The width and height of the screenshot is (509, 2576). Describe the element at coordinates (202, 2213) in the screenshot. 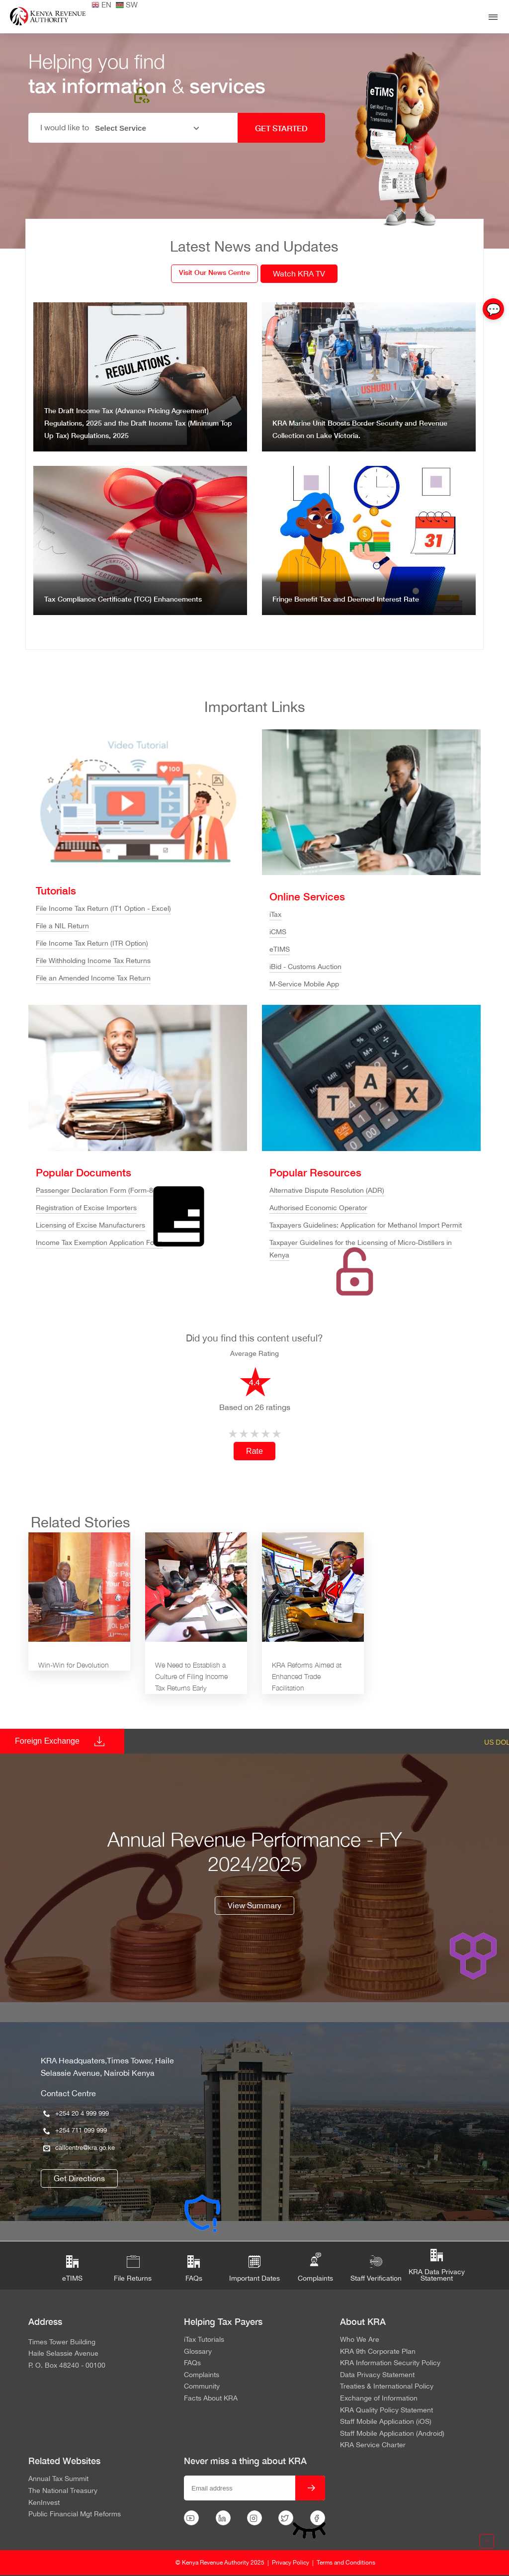

I see `security warning or alert detected` at that location.